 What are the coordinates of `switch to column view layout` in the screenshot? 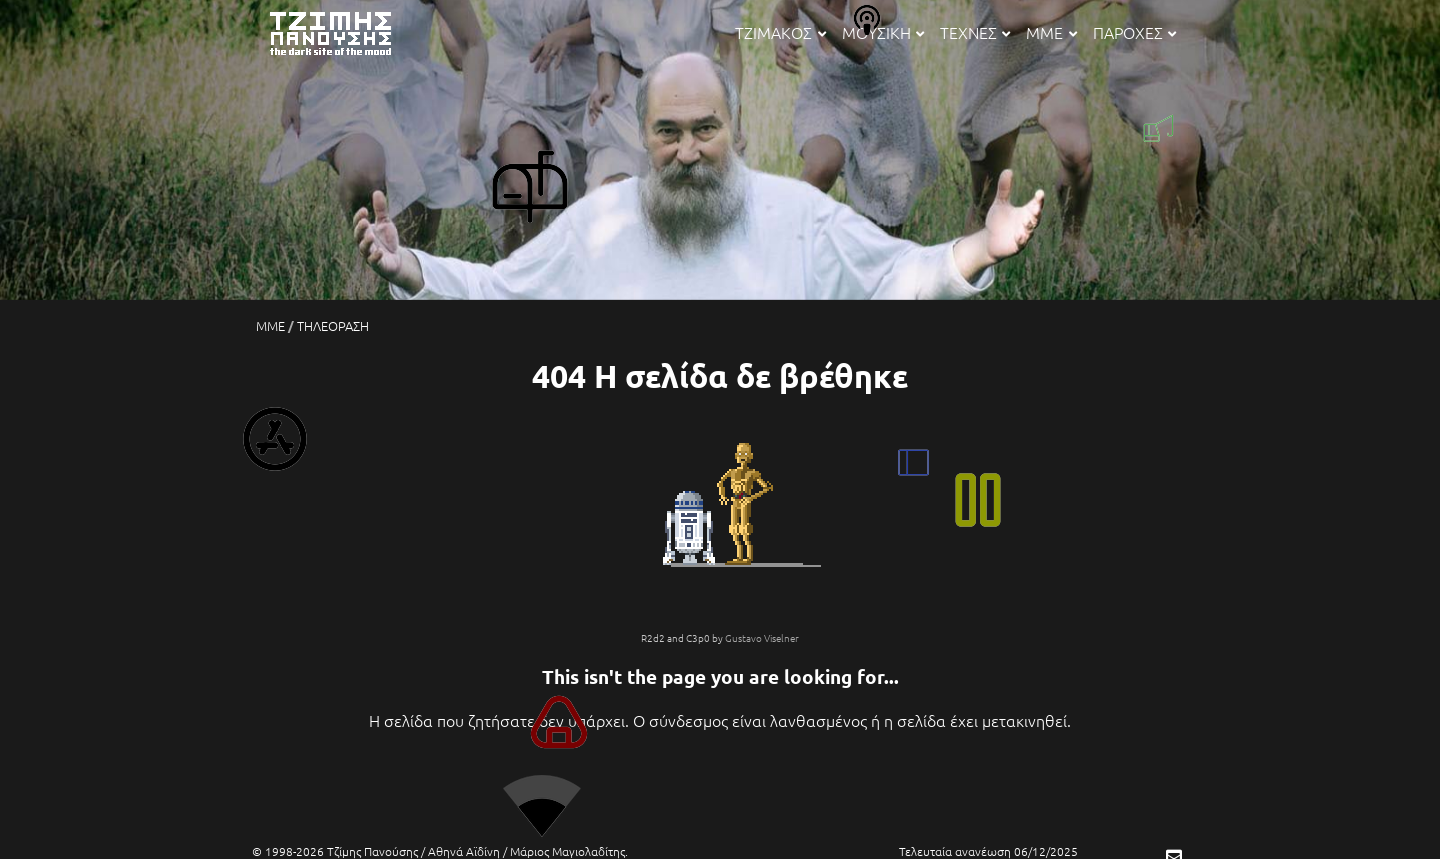 It's located at (978, 500).